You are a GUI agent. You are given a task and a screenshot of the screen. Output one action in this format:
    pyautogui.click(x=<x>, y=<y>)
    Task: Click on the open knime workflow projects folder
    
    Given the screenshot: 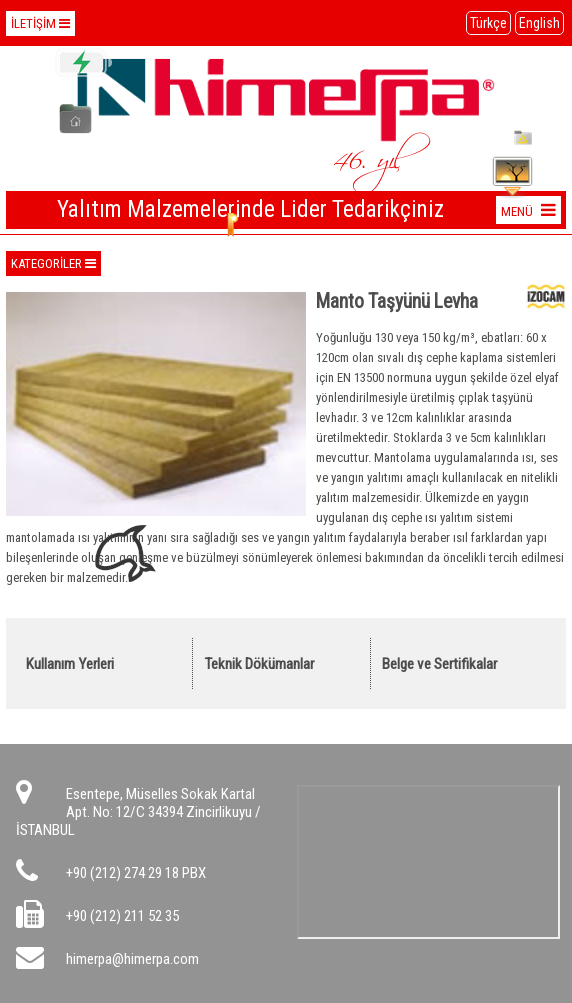 What is the action you would take?
    pyautogui.click(x=523, y=138)
    